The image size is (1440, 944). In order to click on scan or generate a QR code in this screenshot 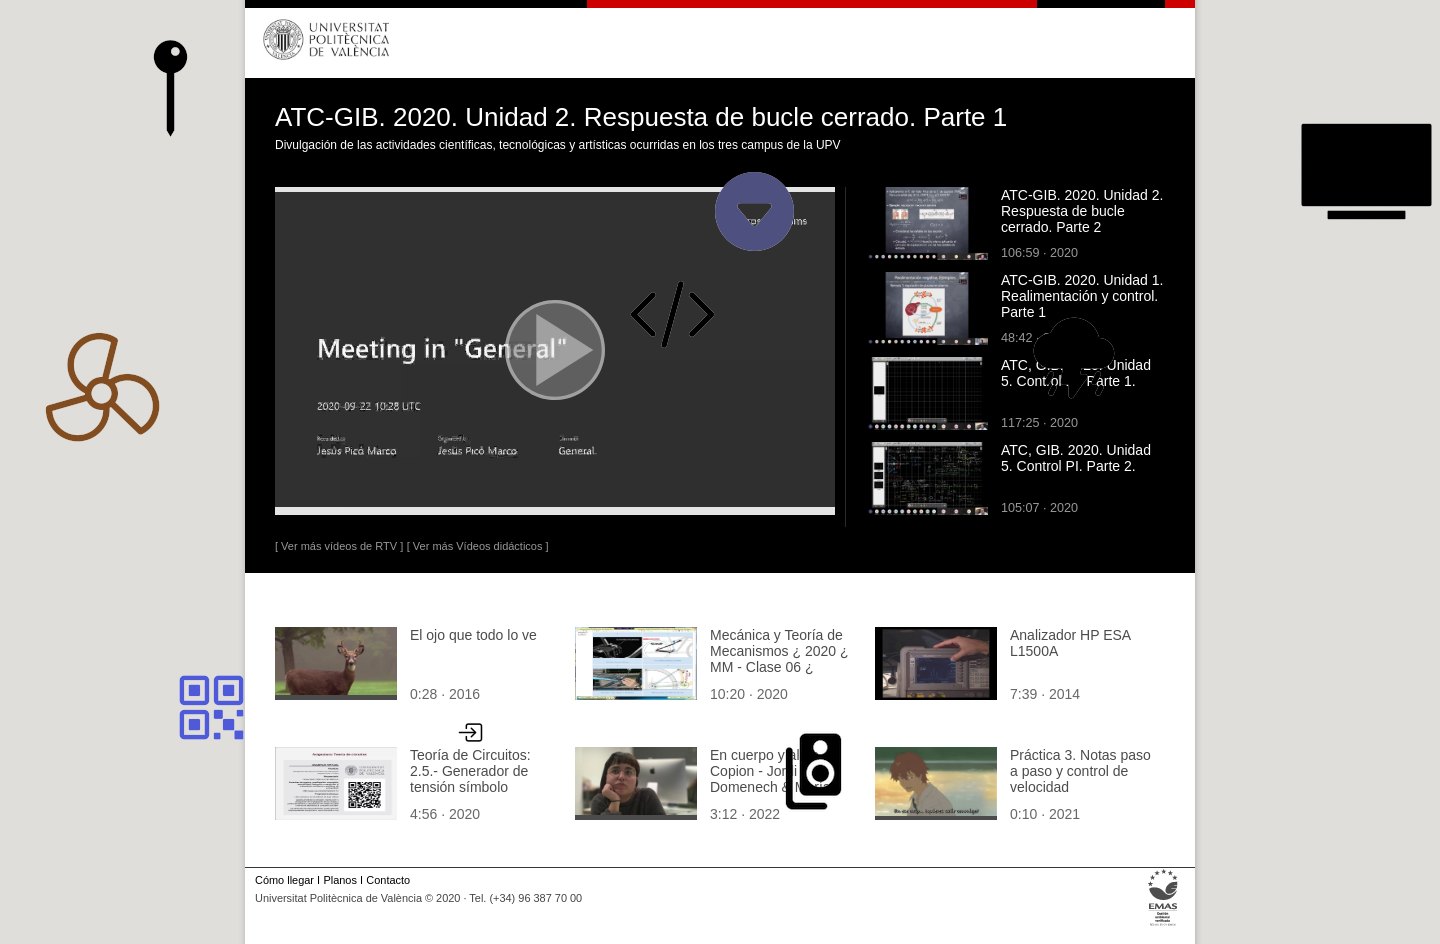, I will do `click(211, 707)`.